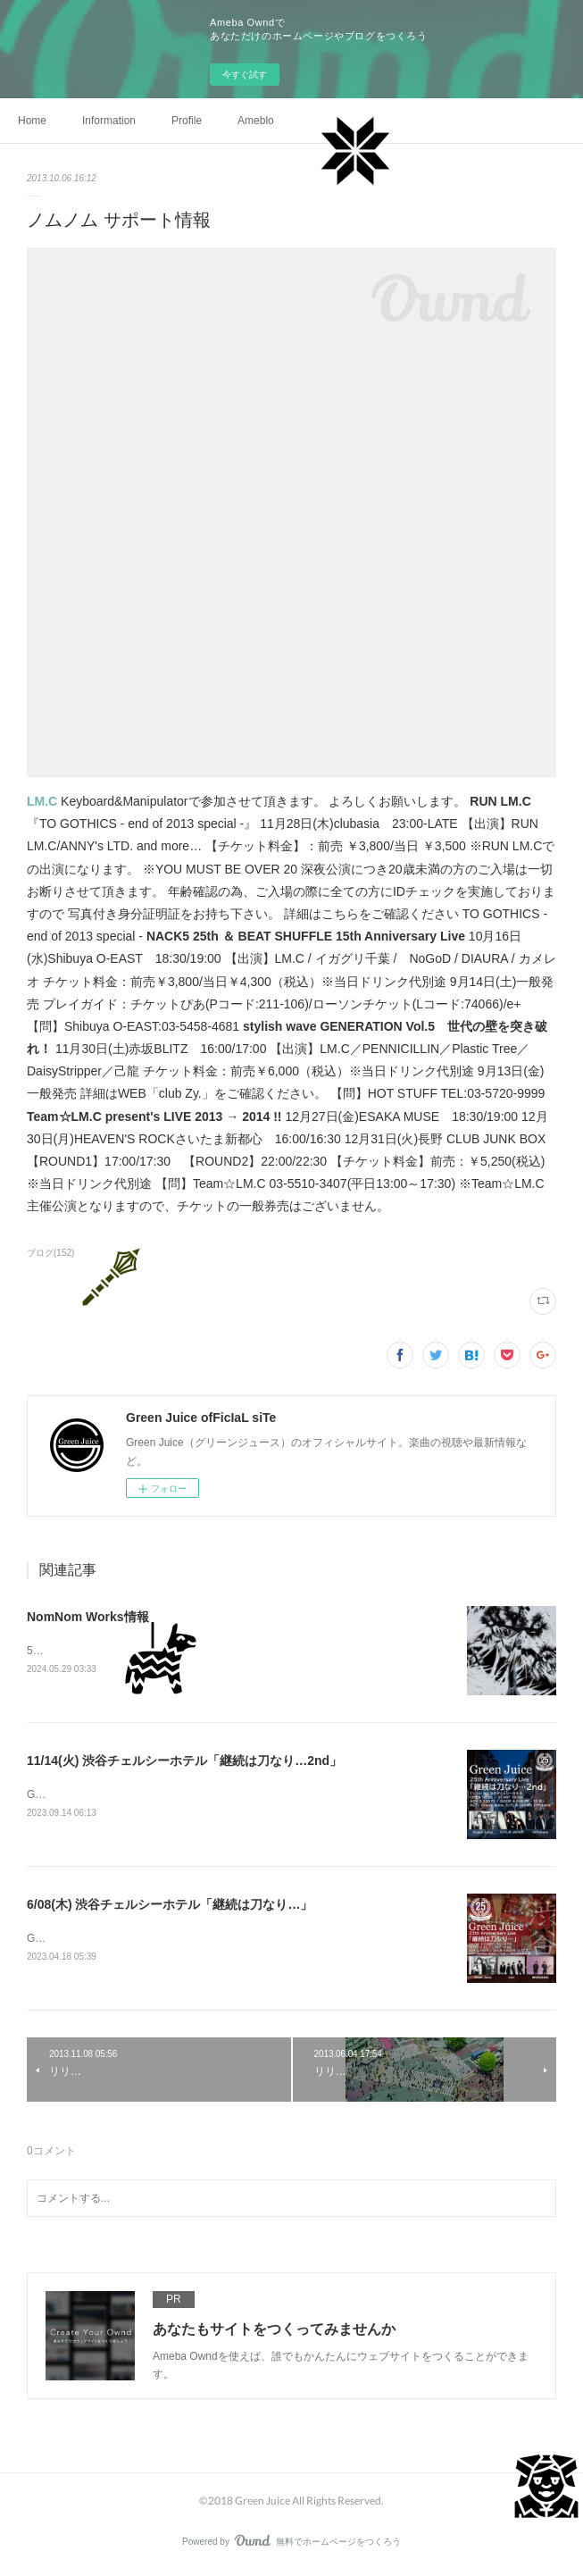  Describe the element at coordinates (355, 151) in the screenshot. I see `decorative tile pattern from azul board game` at that location.